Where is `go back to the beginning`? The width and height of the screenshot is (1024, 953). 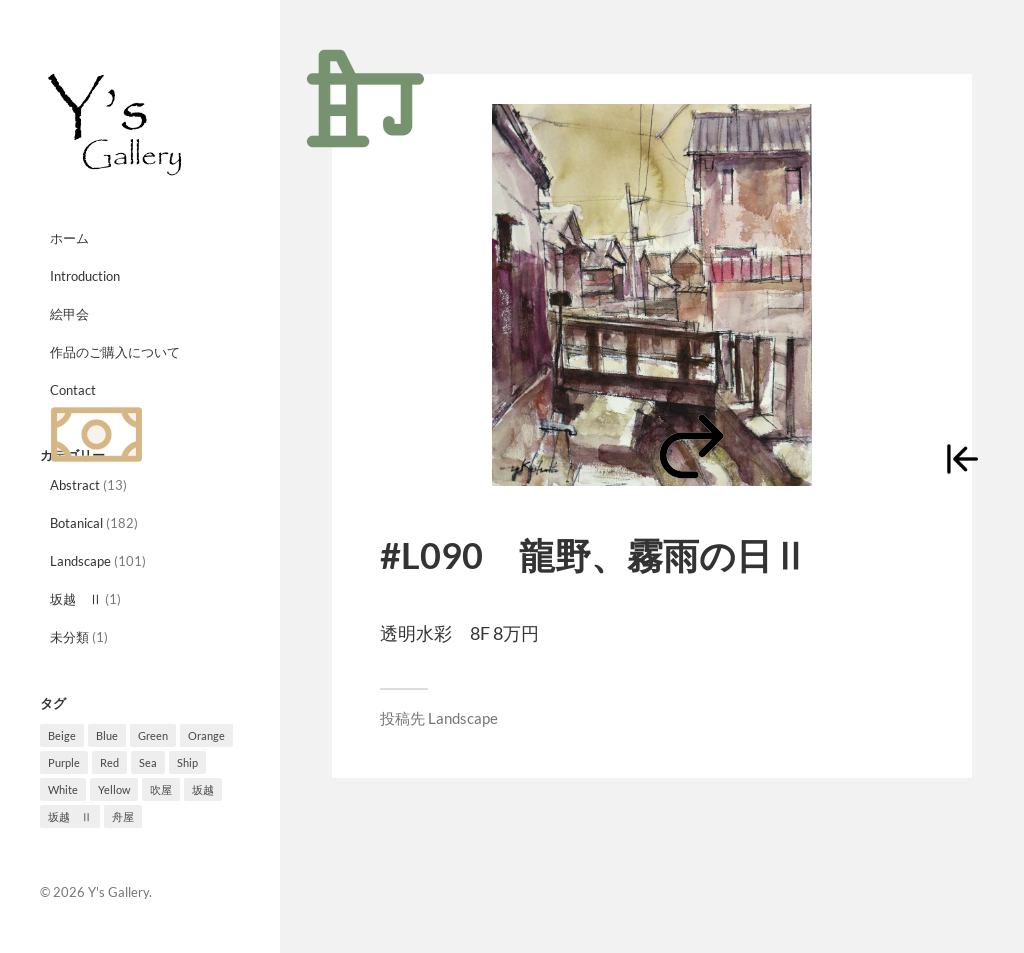 go back to the beginning is located at coordinates (962, 459).